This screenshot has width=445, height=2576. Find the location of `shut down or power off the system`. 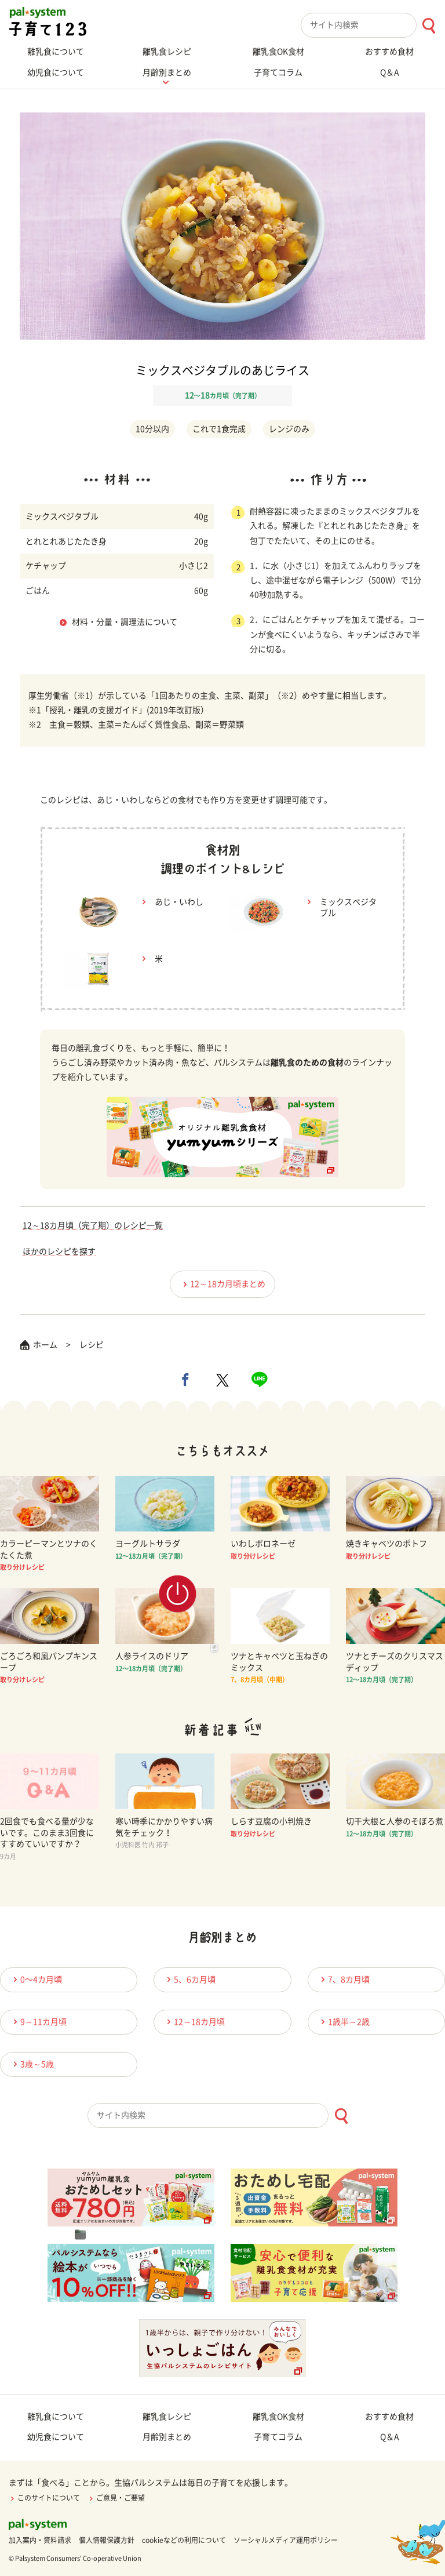

shut down or power off the system is located at coordinates (177, 1593).